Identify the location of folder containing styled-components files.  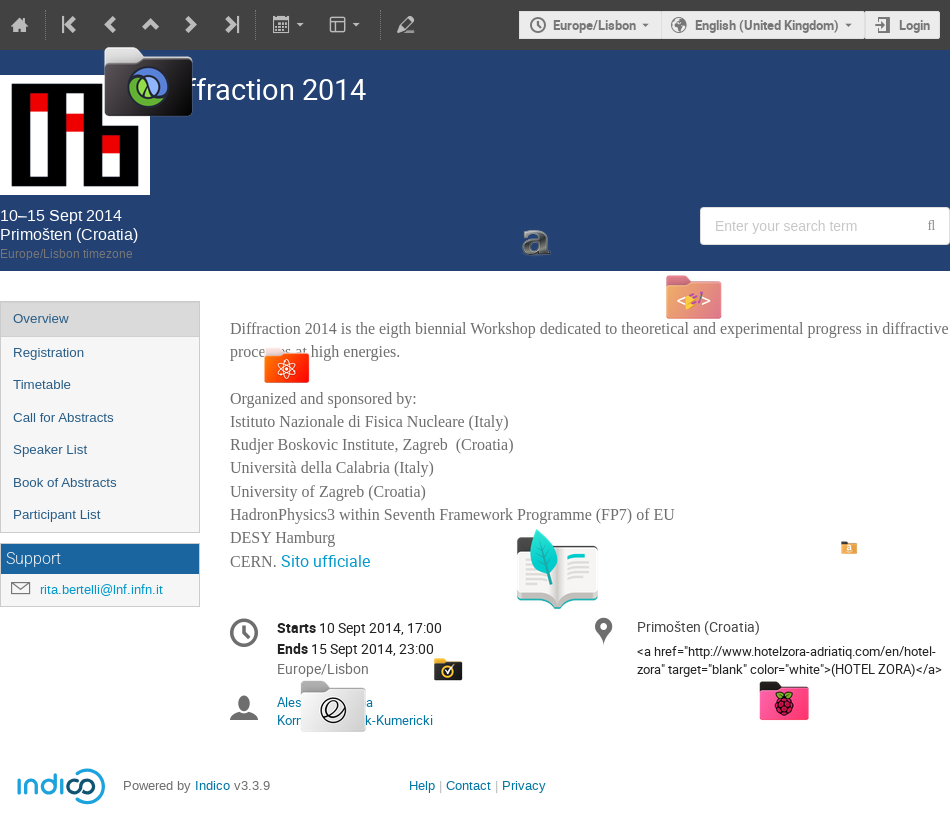
(693, 298).